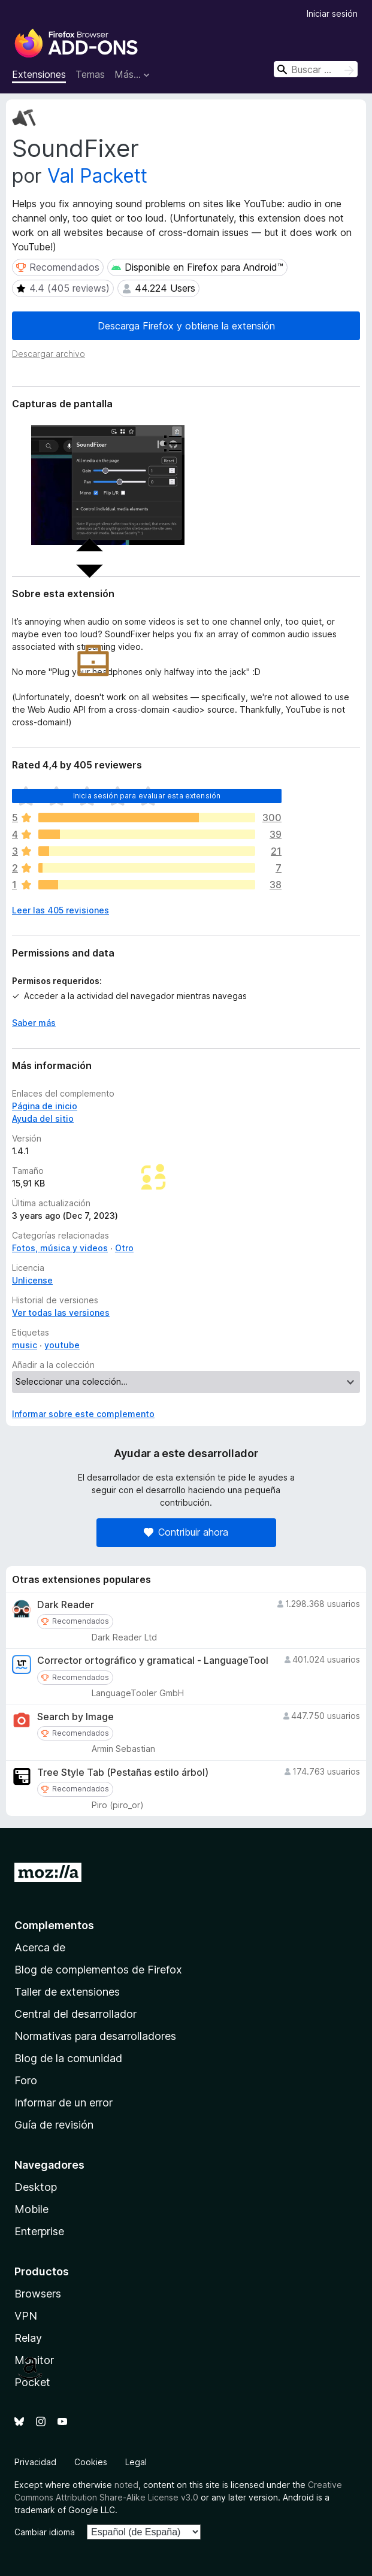 The height and width of the screenshot is (2576, 372). What do you see at coordinates (93, 662) in the screenshot?
I see `access work or business features` at bounding box center [93, 662].